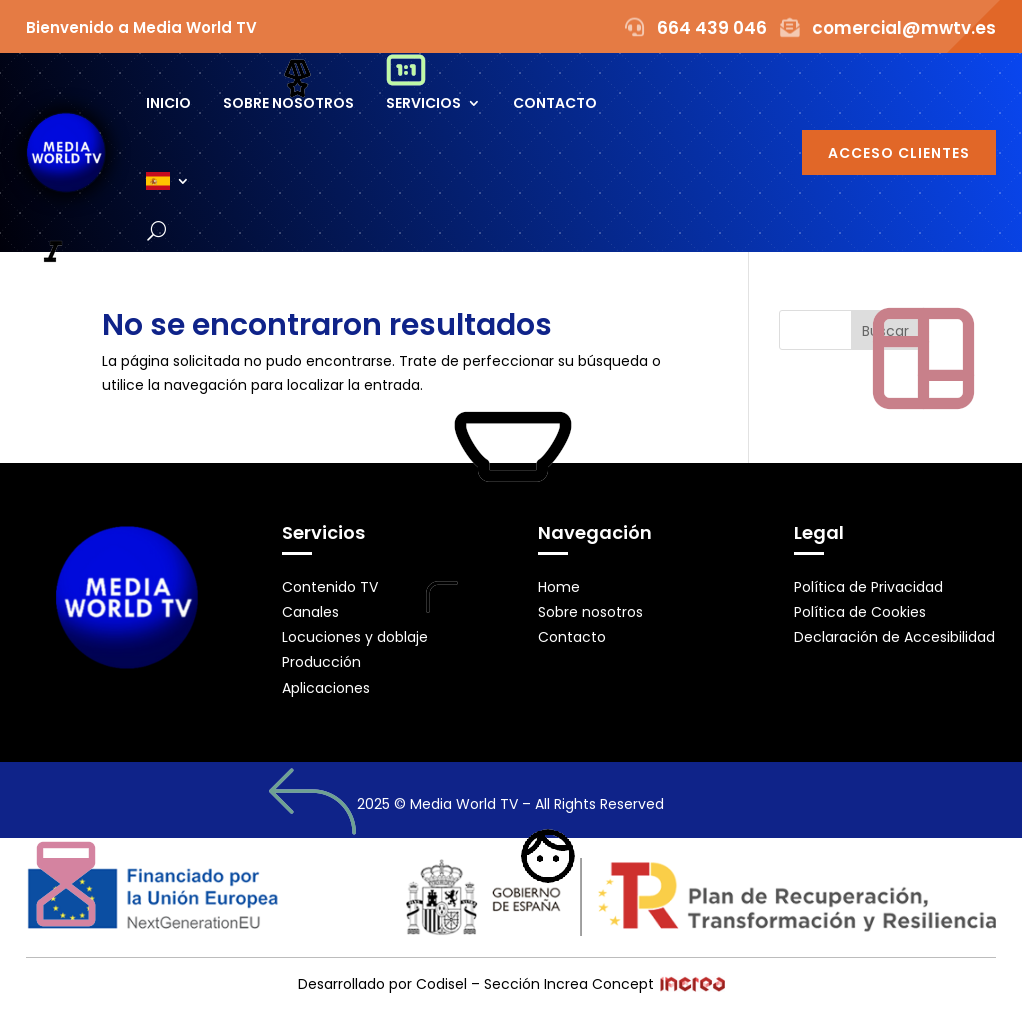  What do you see at coordinates (513, 441) in the screenshot?
I see `access food or recipe features` at bounding box center [513, 441].